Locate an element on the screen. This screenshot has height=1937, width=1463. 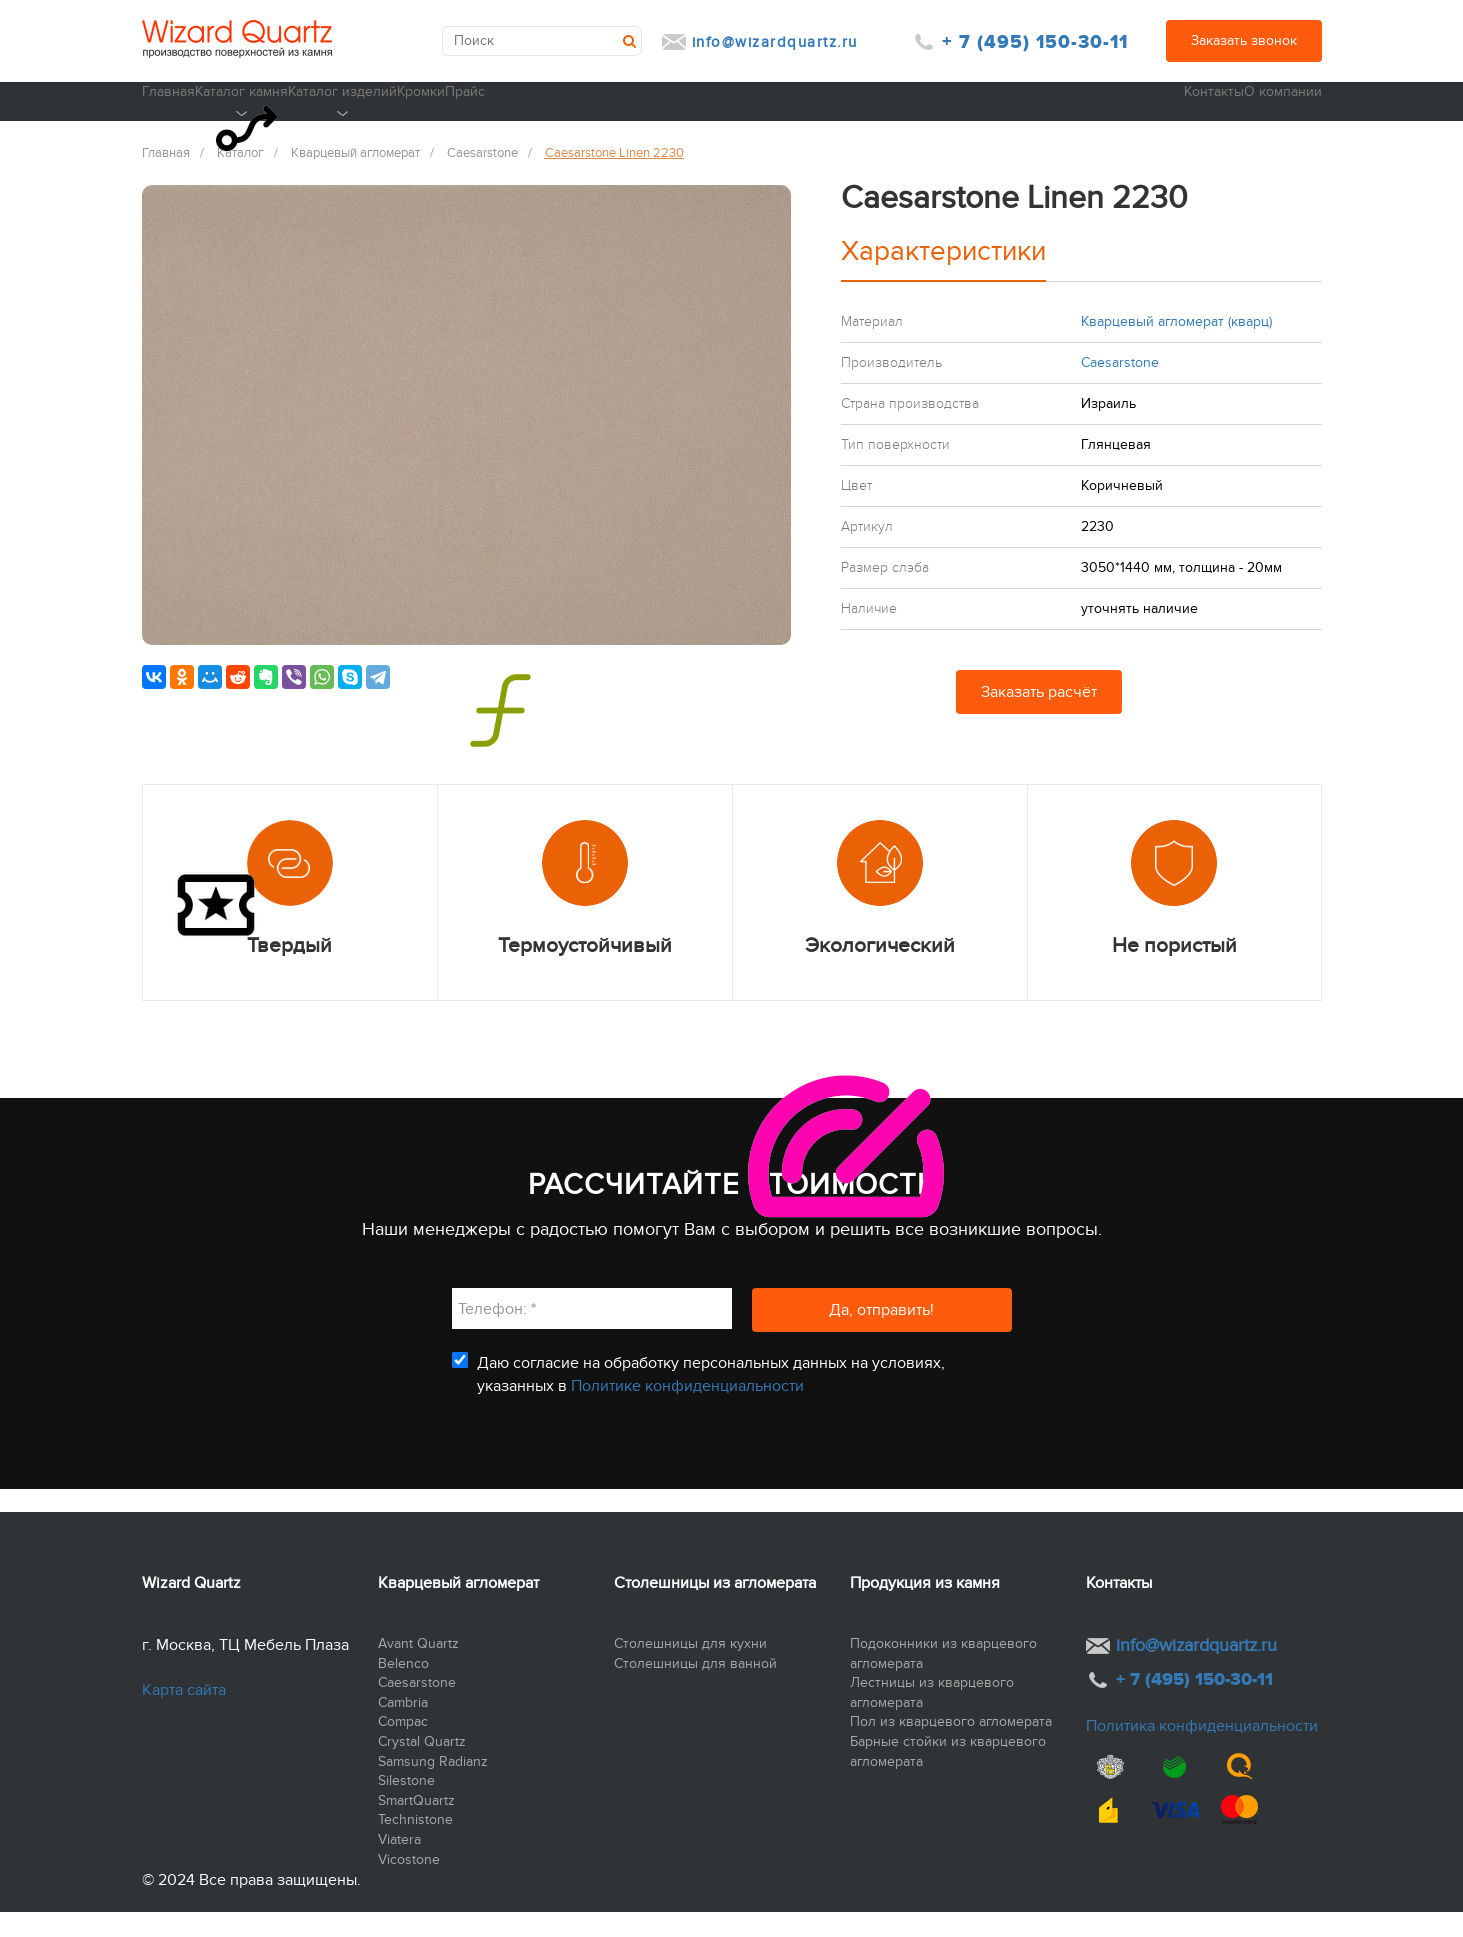
access function or formula editor is located at coordinates (500, 710).